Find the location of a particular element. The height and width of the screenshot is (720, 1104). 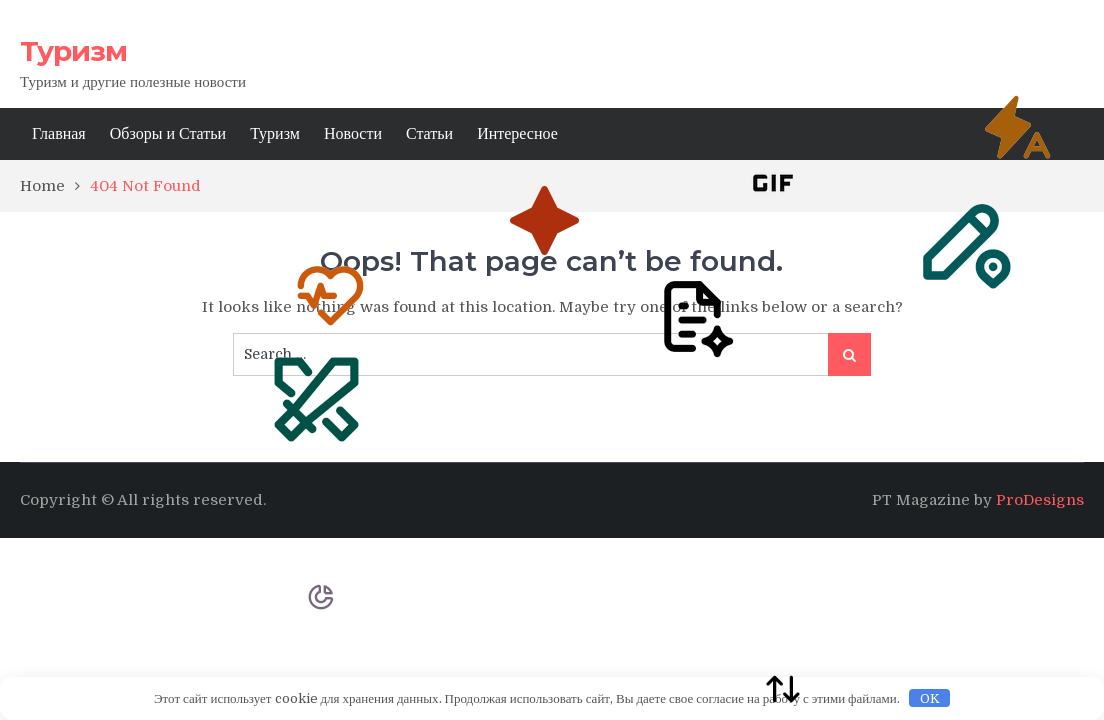

insert a GIF into a message or post is located at coordinates (773, 183).